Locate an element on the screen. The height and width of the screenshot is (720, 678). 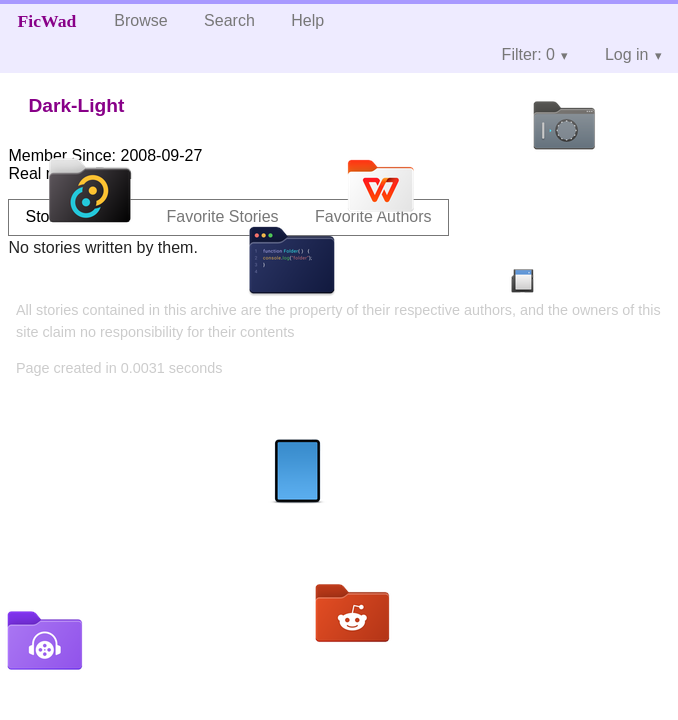
indicates a connected iPad device is located at coordinates (297, 471).